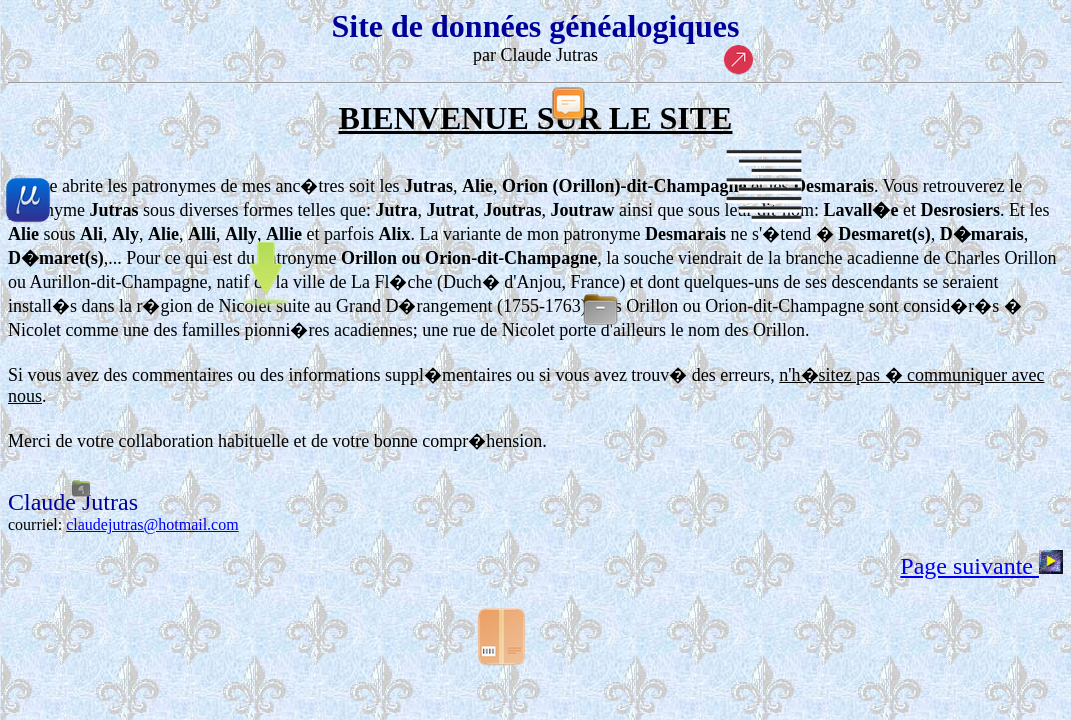 This screenshot has height=720, width=1071. What do you see at coordinates (764, 186) in the screenshot?
I see `align text to the right margin` at bounding box center [764, 186].